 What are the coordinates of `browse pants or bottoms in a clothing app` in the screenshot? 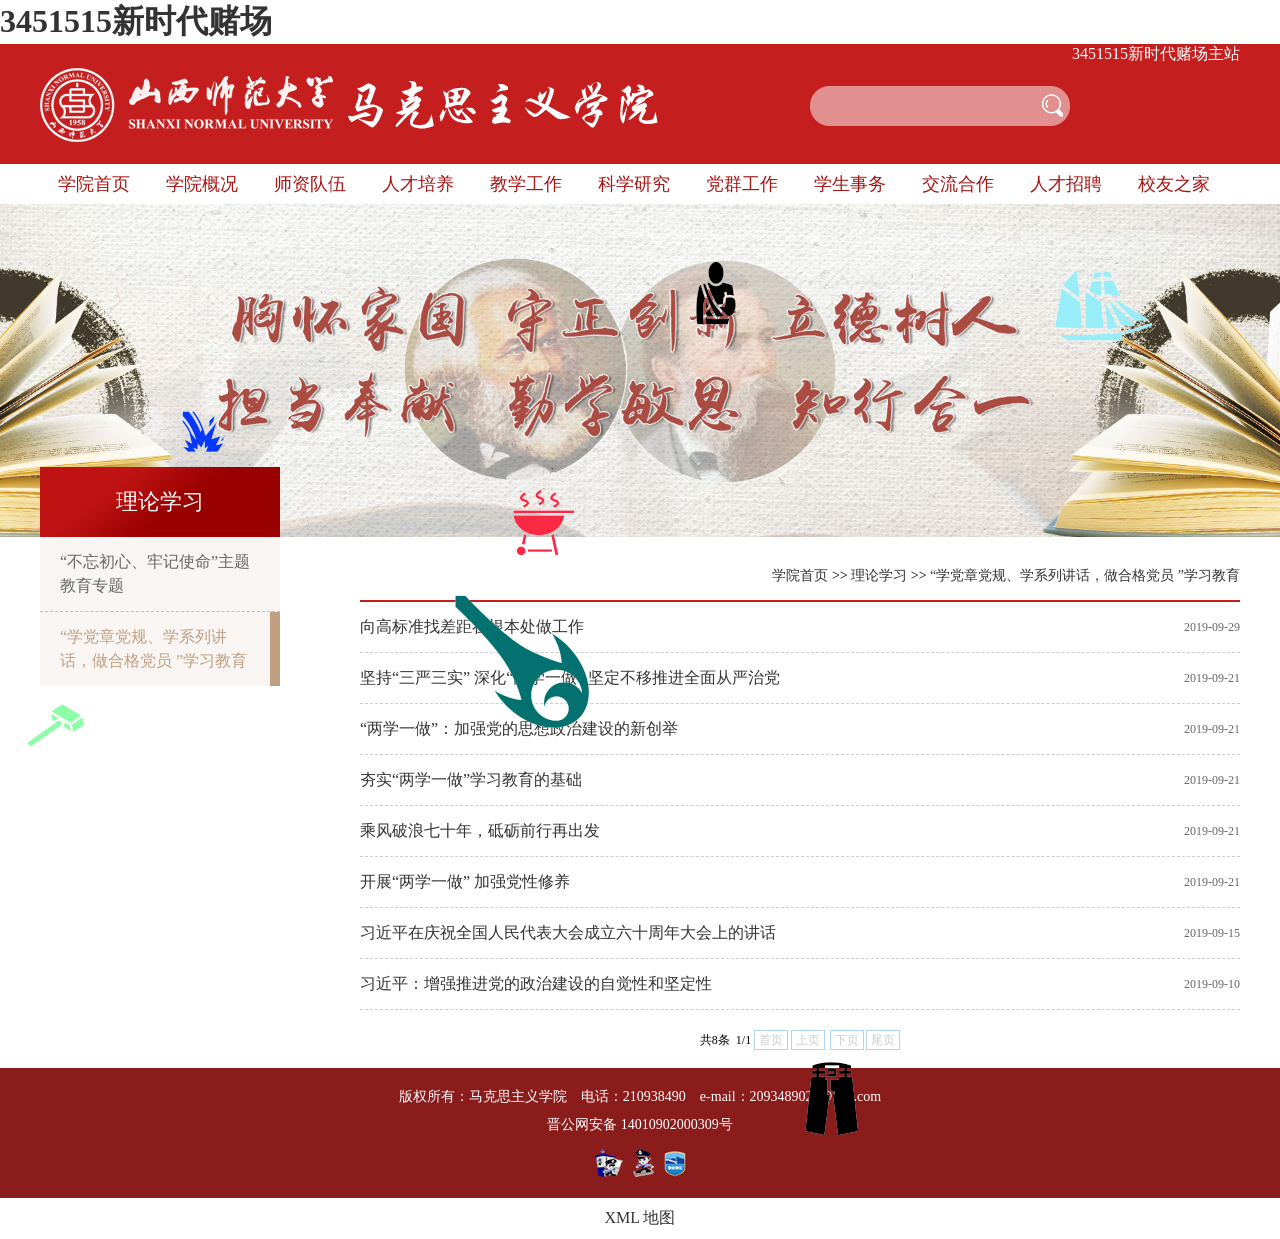 It's located at (830, 1098).